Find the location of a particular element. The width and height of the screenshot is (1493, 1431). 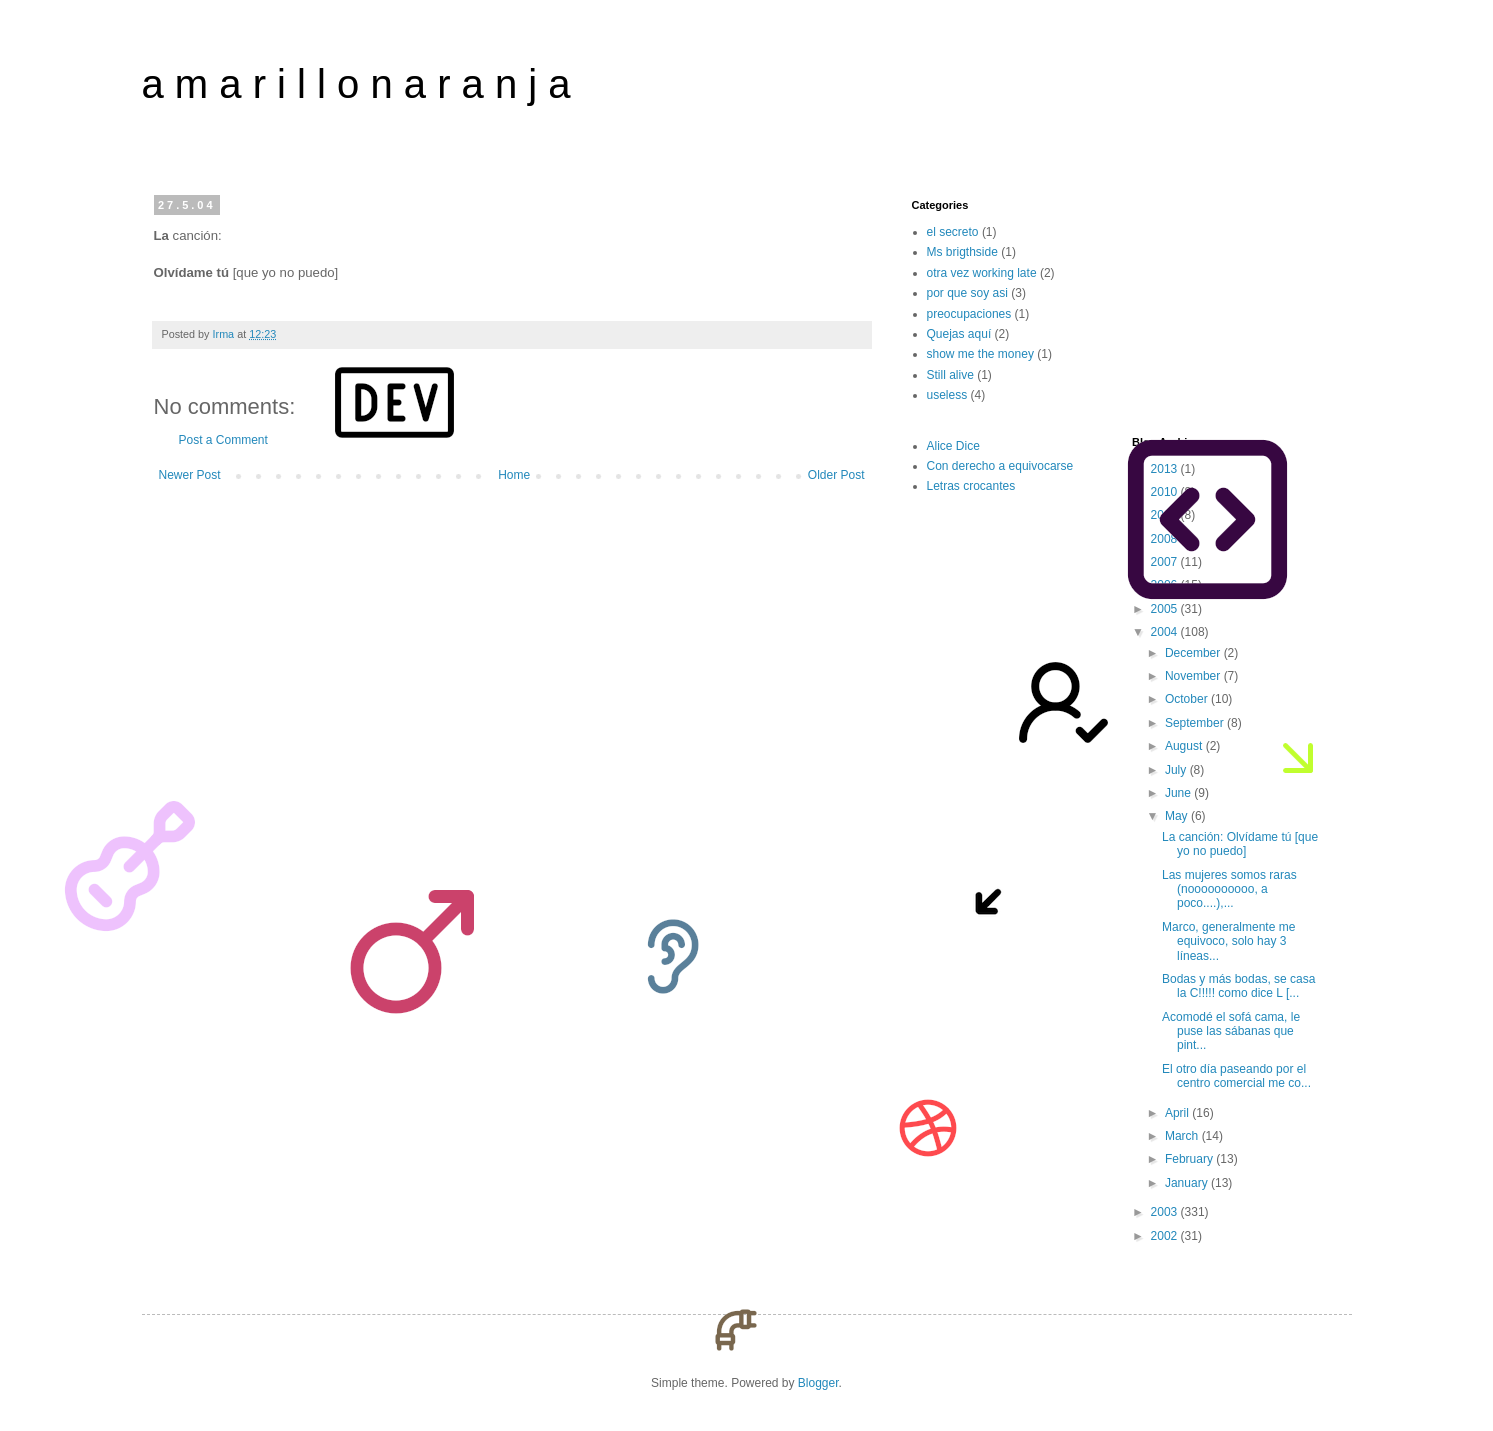

access transit entry or exit points is located at coordinates (989, 901).